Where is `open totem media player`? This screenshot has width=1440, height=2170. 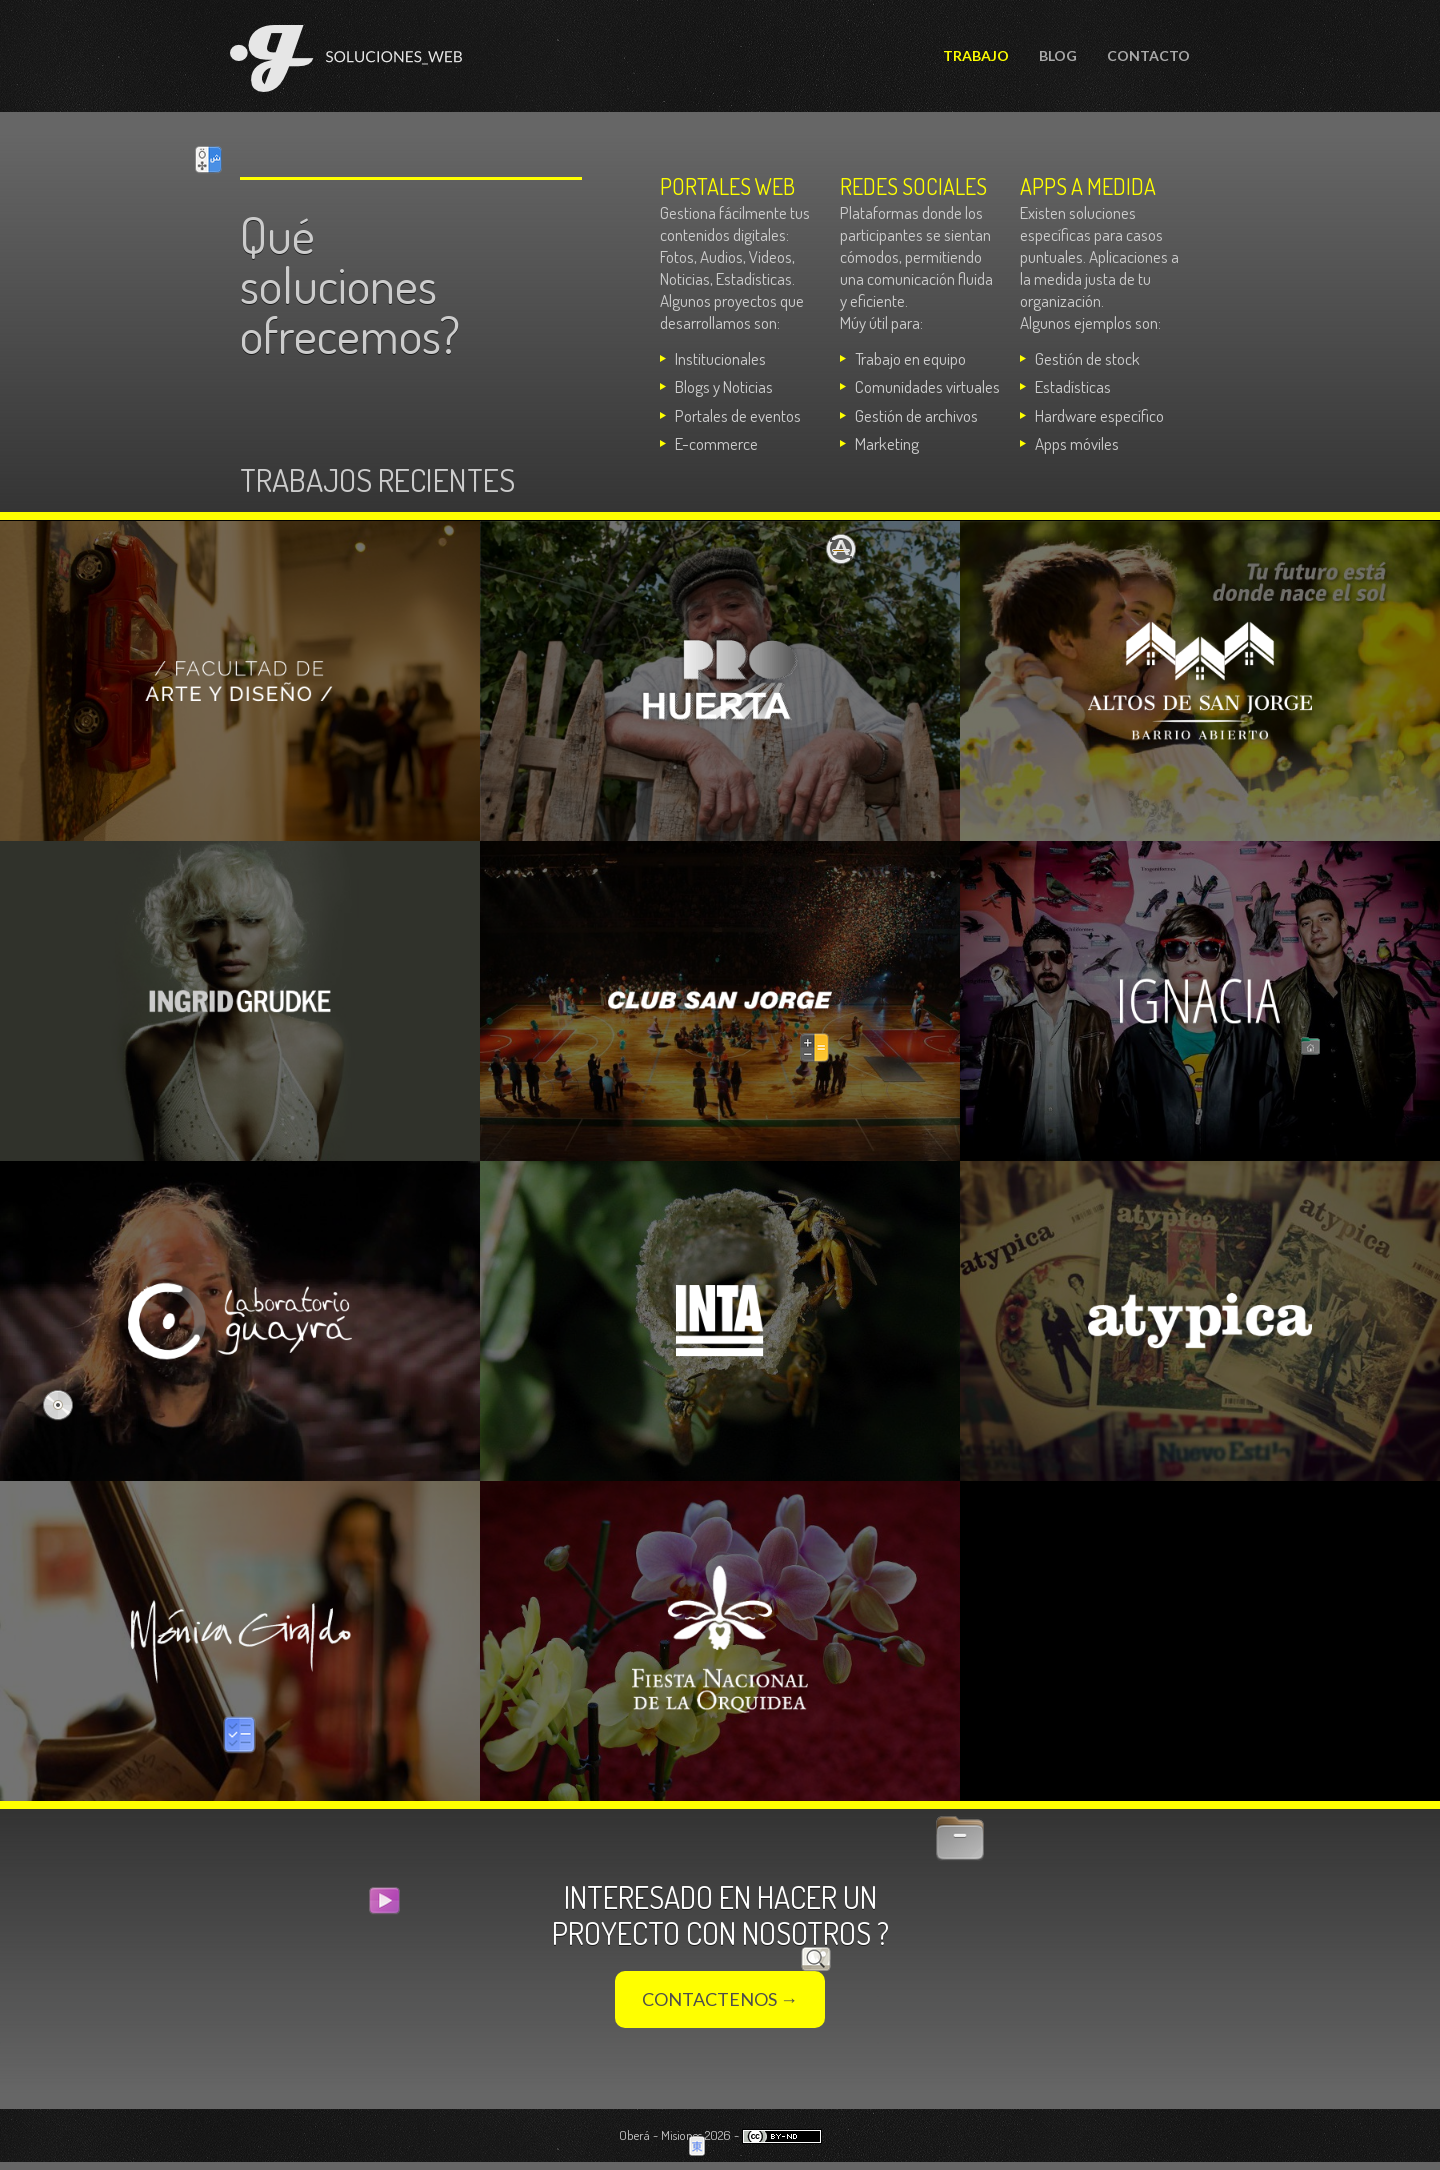 open totem media player is located at coordinates (384, 1900).